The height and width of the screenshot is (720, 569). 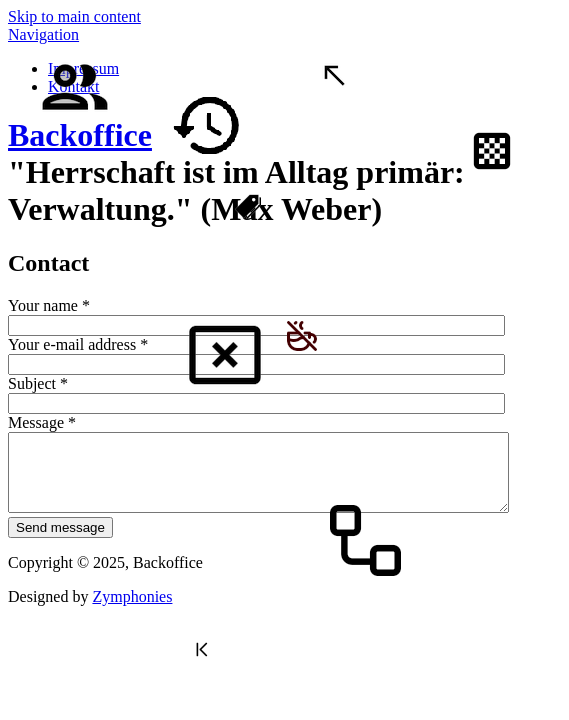 I want to click on view or manage automated workflows, so click(x=365, y=540).